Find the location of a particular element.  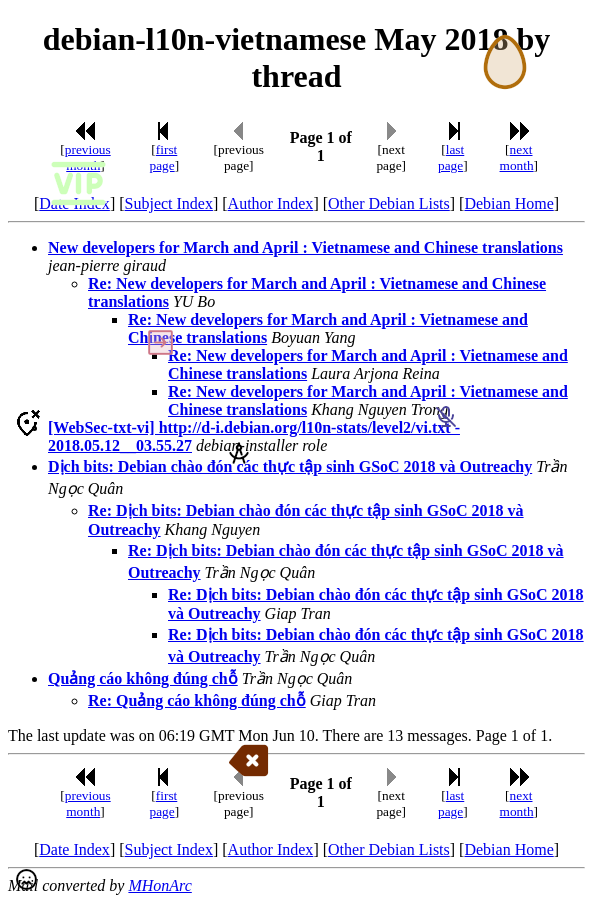

access VIP member benefits or status is located at coordinates (78, 183).